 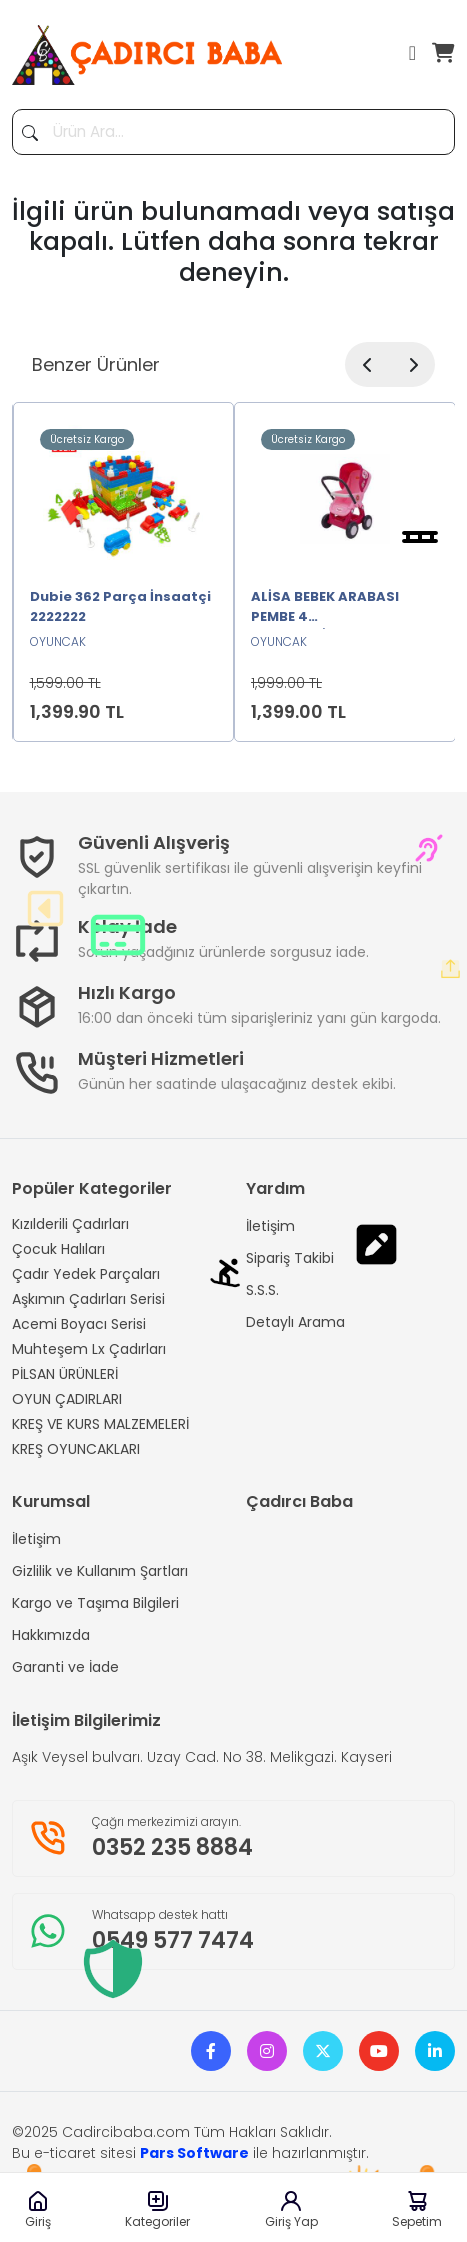 I want to click on manage payment methods, so click(x=118, y=935).